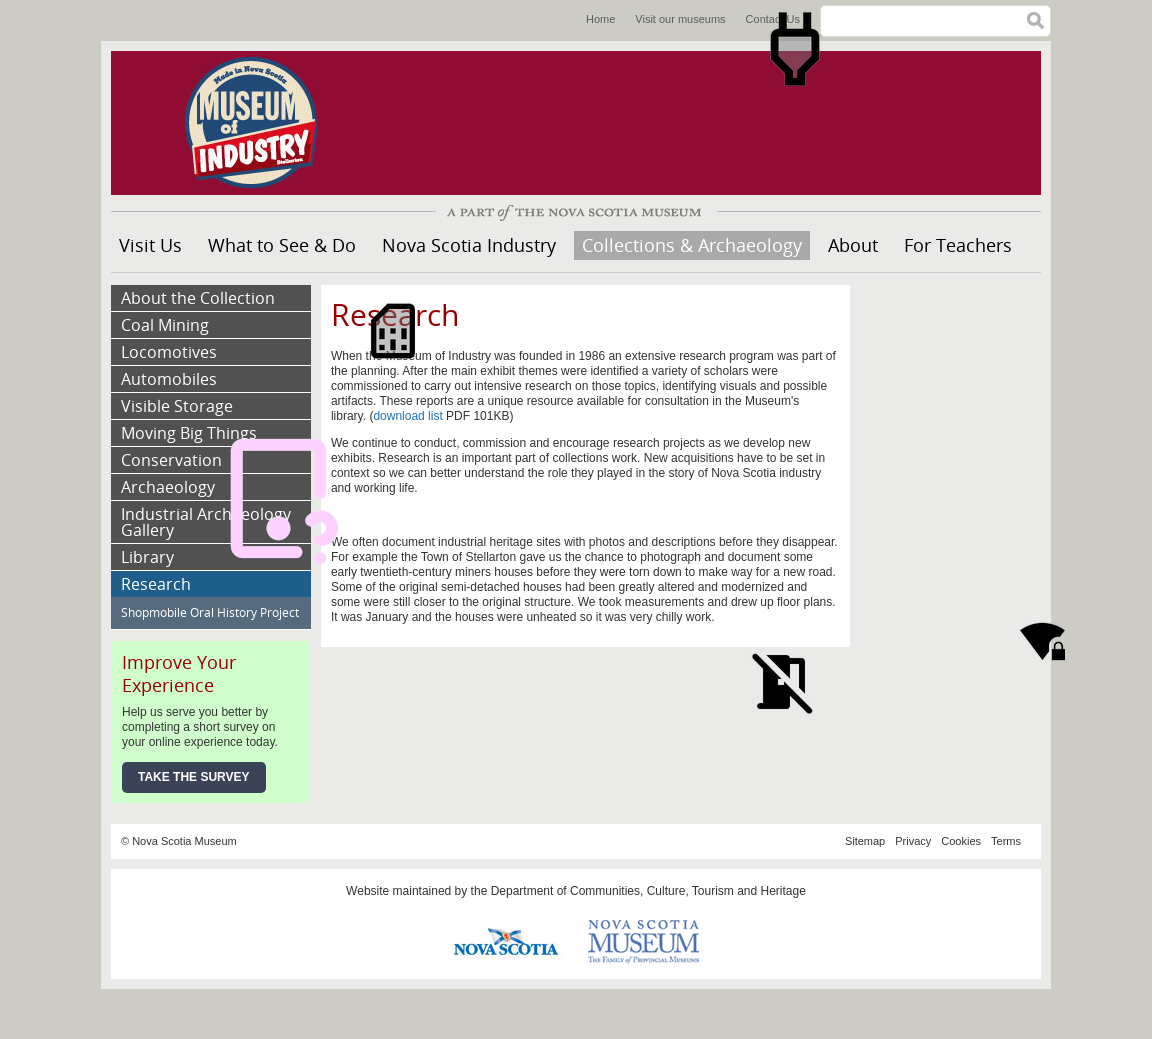  Describe the element at coordinates (393, 331) in the screenshot. I see `view sim card information` at that location.